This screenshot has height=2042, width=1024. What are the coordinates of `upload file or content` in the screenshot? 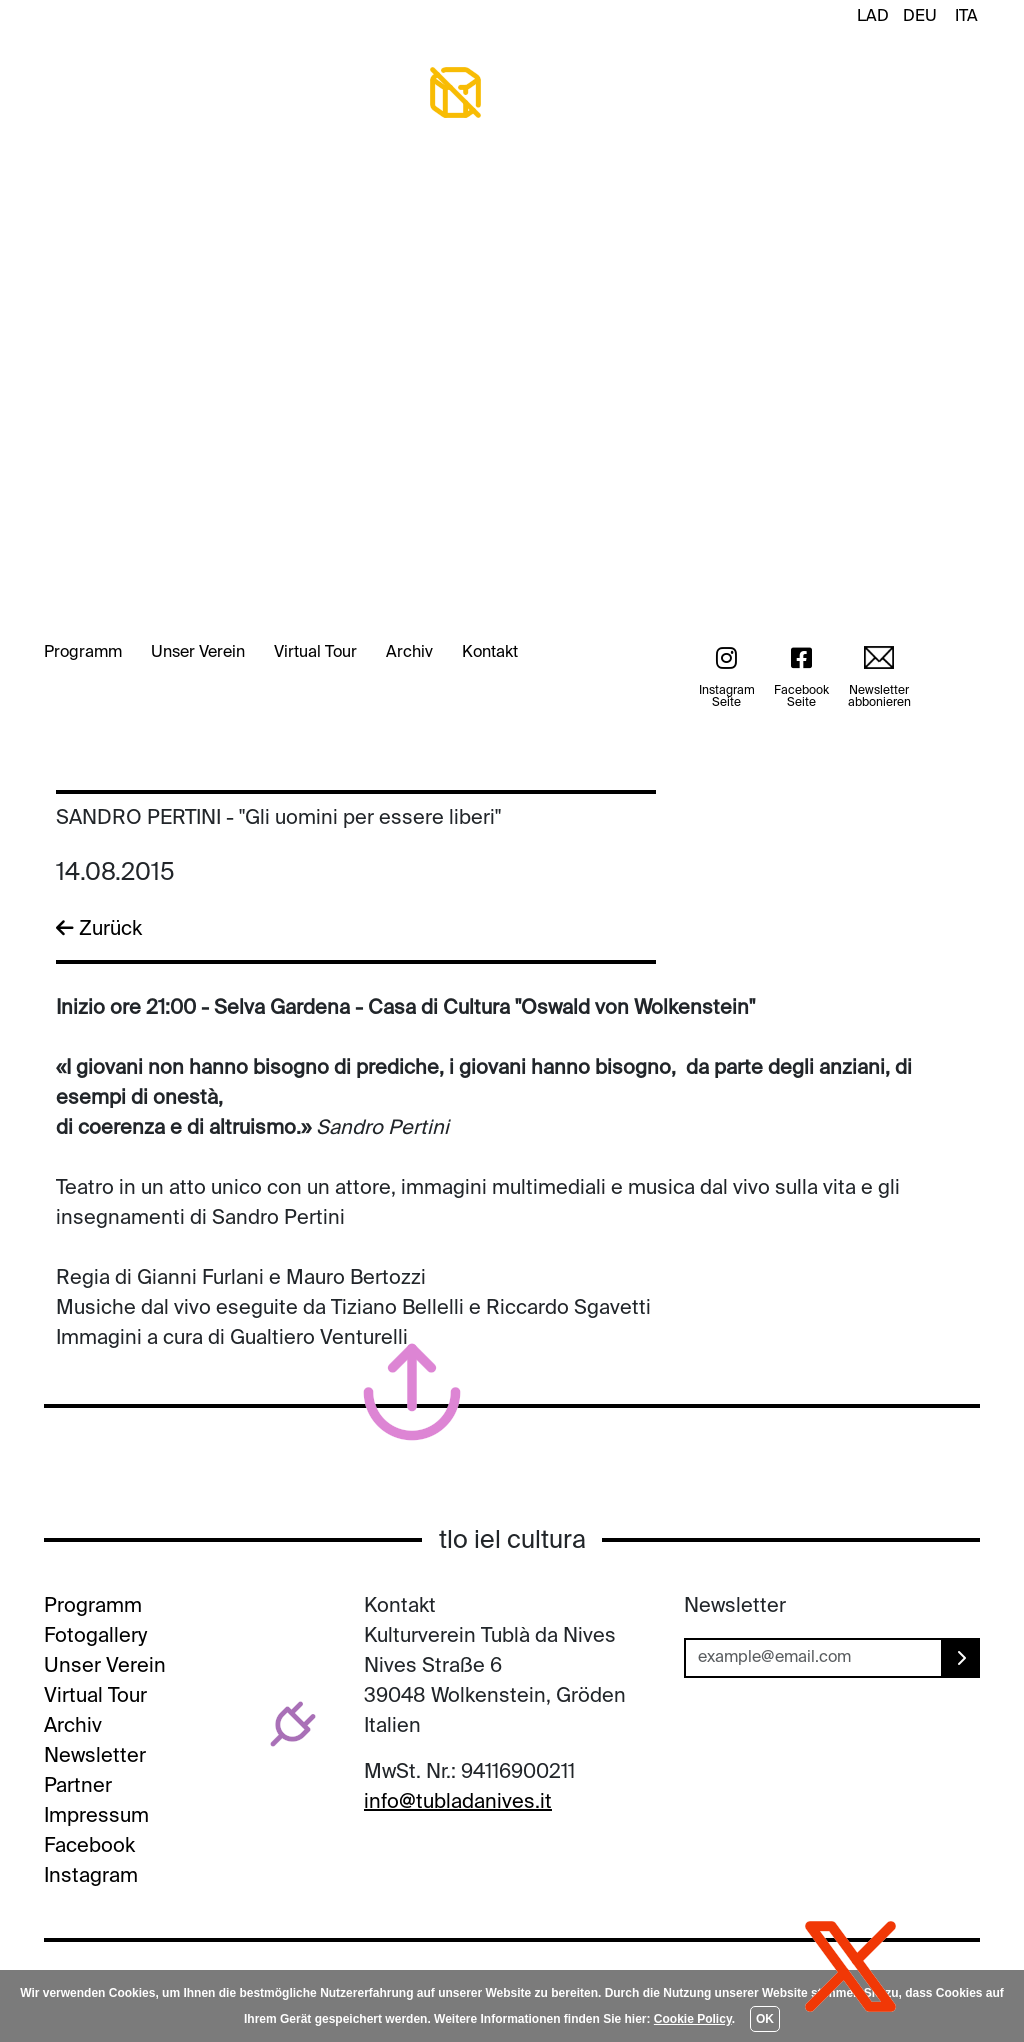 It's located at (412, 1392).